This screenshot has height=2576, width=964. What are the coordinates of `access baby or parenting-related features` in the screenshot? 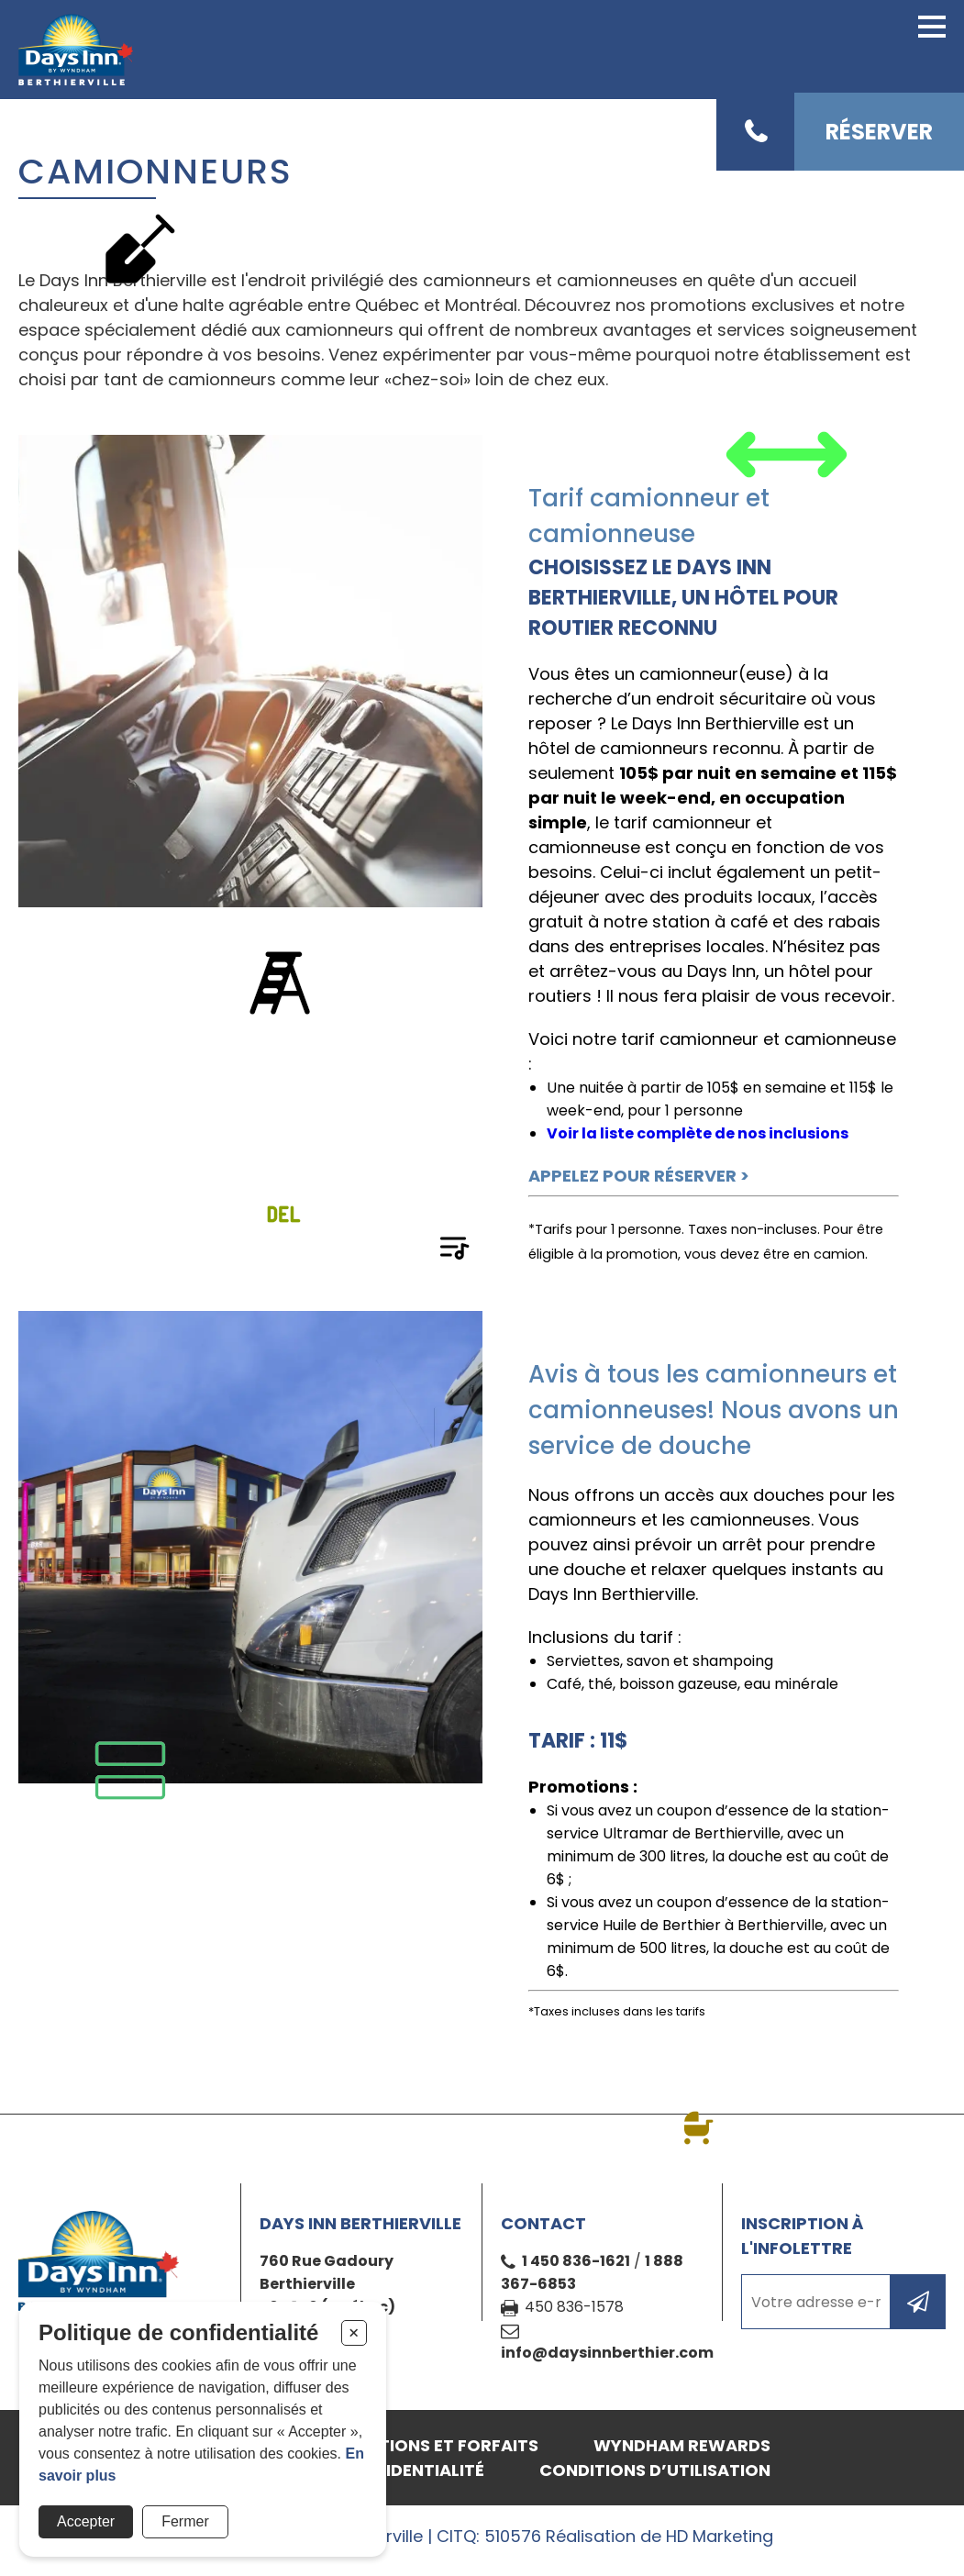 It's located at (696, 2127).